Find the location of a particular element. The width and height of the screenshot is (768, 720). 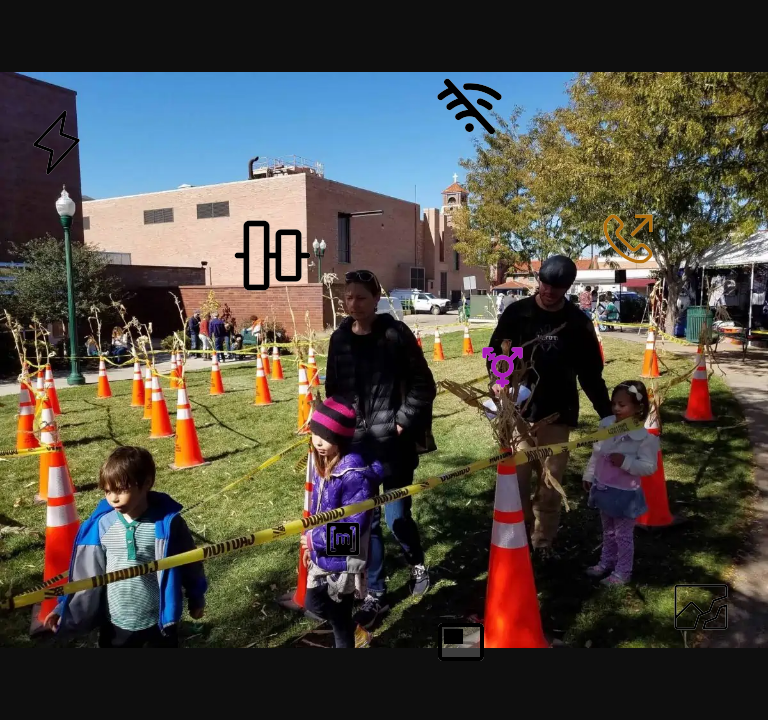

indicates transgender or gender-diverse identity is located at coordinates (502, 367).